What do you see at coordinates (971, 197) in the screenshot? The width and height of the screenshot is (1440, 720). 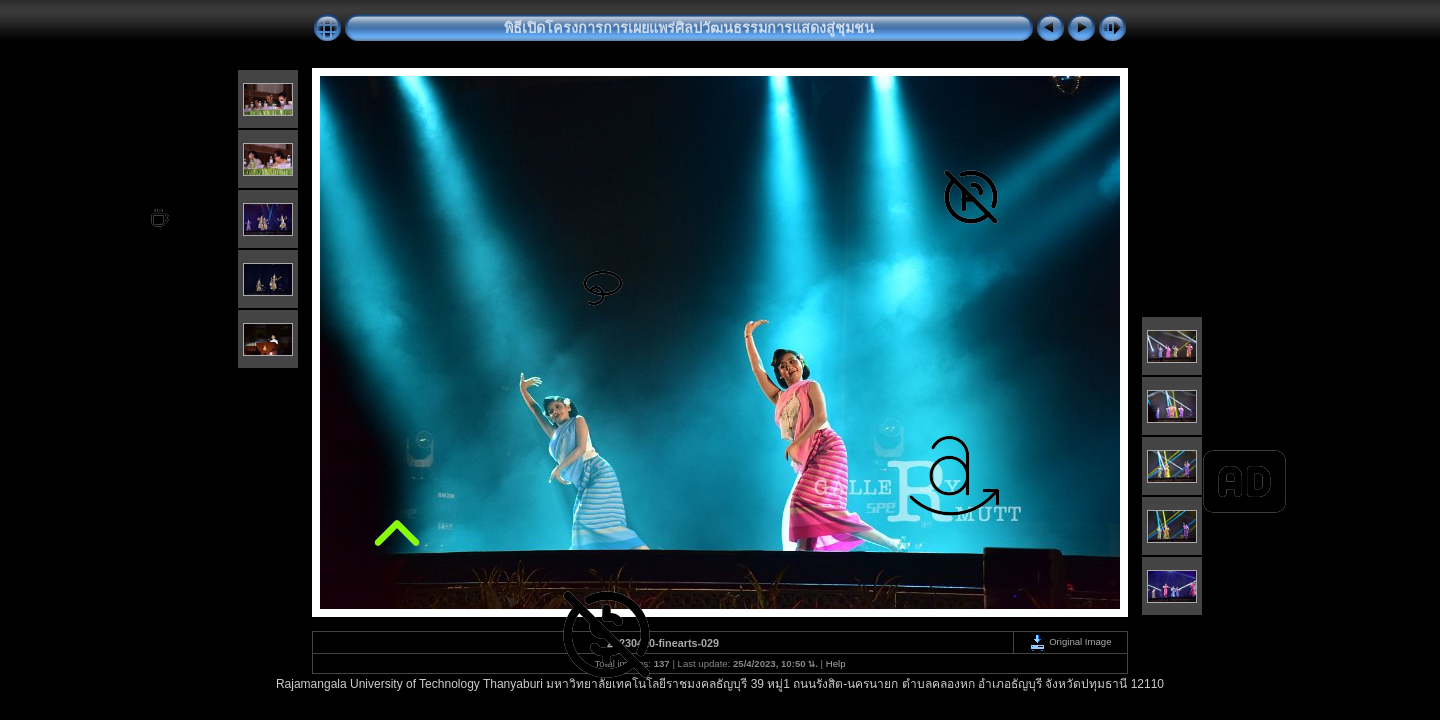 I see `no parking available` at bounding box center [971, 197].